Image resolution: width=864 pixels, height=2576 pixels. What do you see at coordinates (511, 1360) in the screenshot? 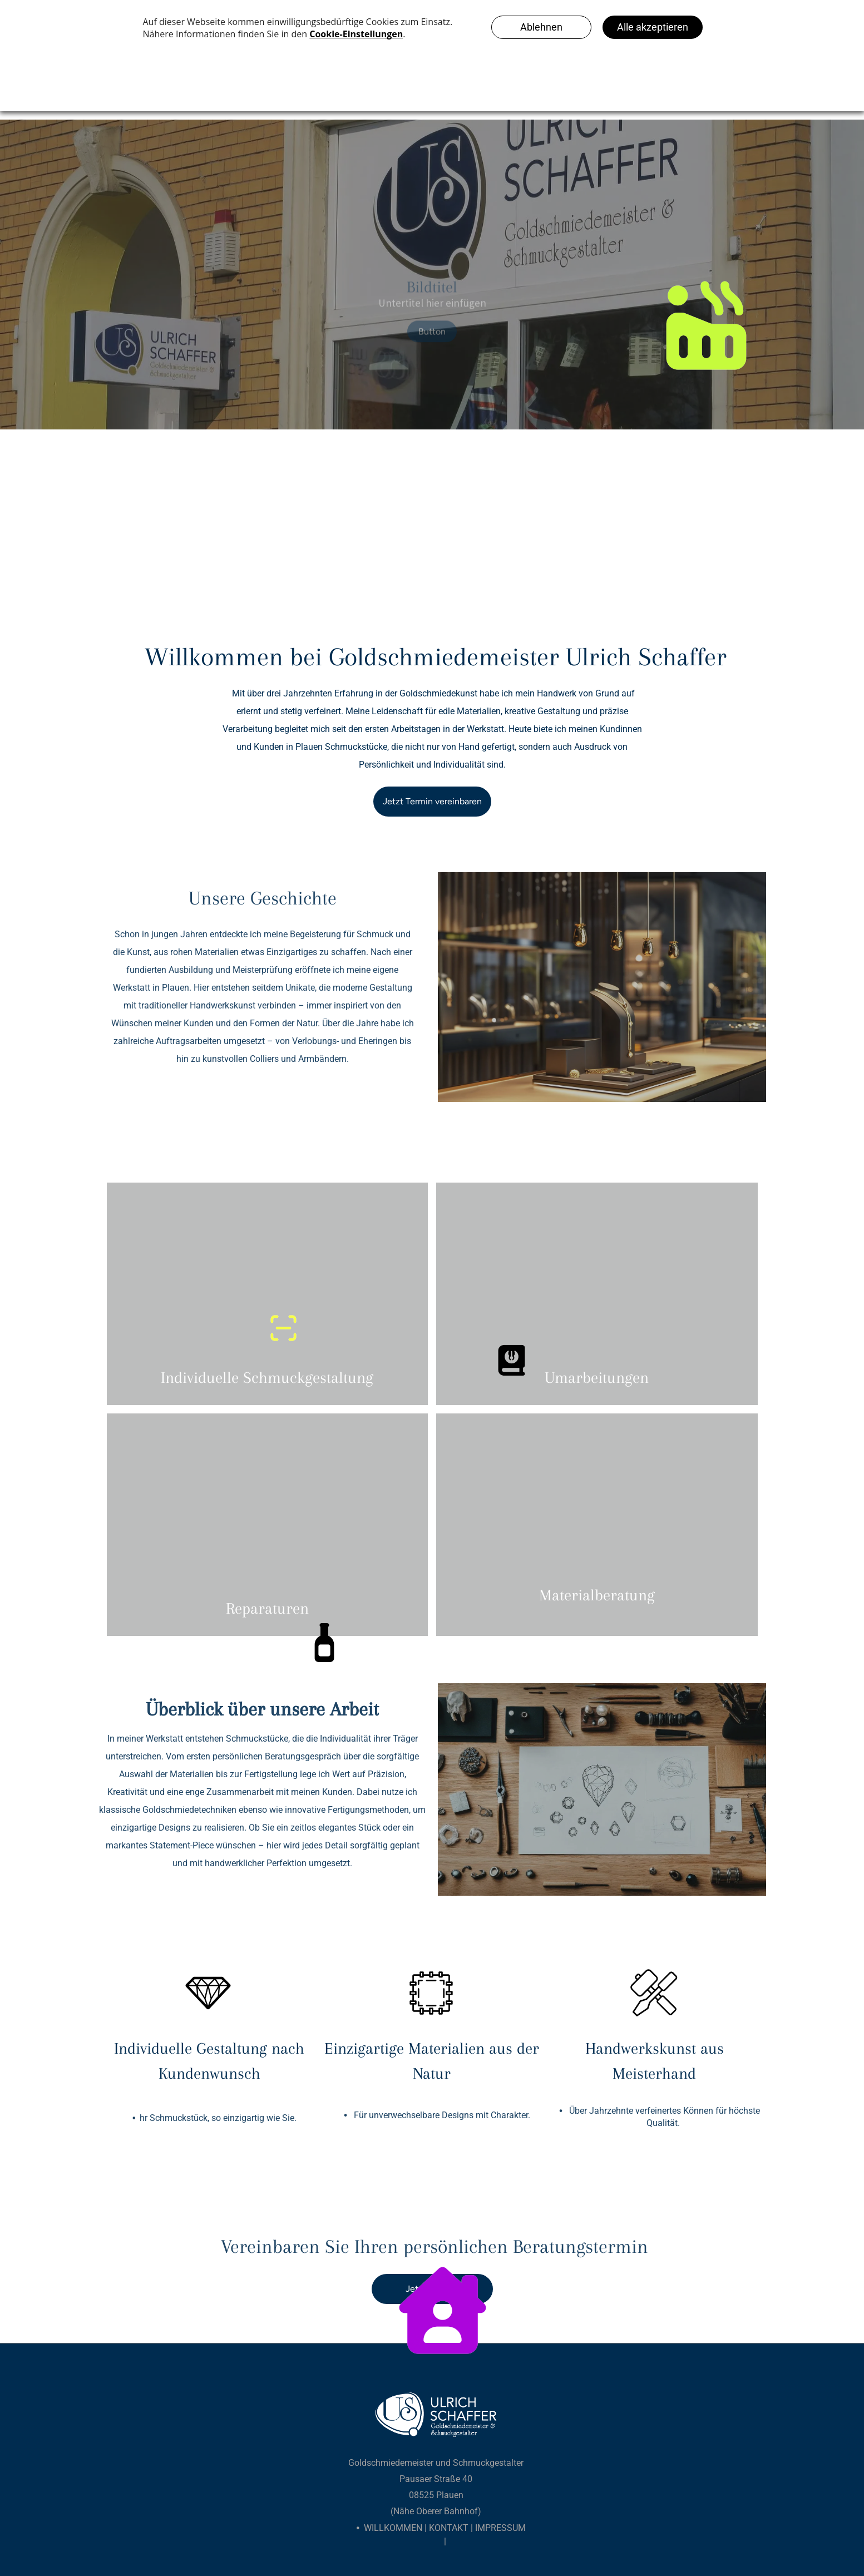
I see `access the journal of the whills or star wars lore reference` at bounding box center [511, 1360].